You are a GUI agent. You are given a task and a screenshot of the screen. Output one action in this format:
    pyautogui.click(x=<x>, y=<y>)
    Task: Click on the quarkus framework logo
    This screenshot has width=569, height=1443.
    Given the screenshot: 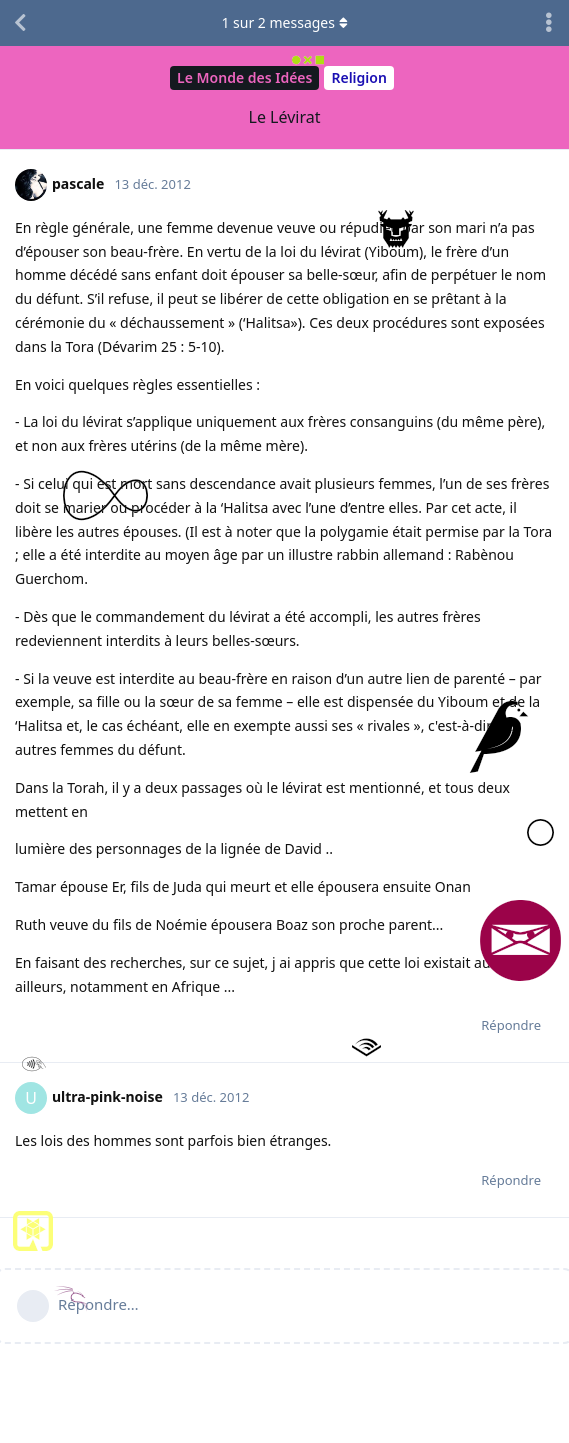 What is the action you would take?
    pyautogui.click(x=33, y=1231)
    